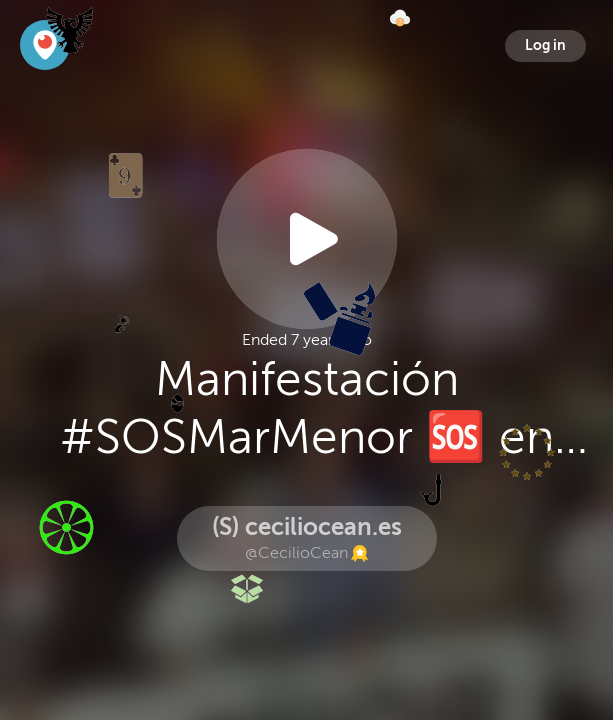 The height and width of the screenshot is (720, 613). I want to click on citrus fruit category in a food or grocery app, so click(66, 527).